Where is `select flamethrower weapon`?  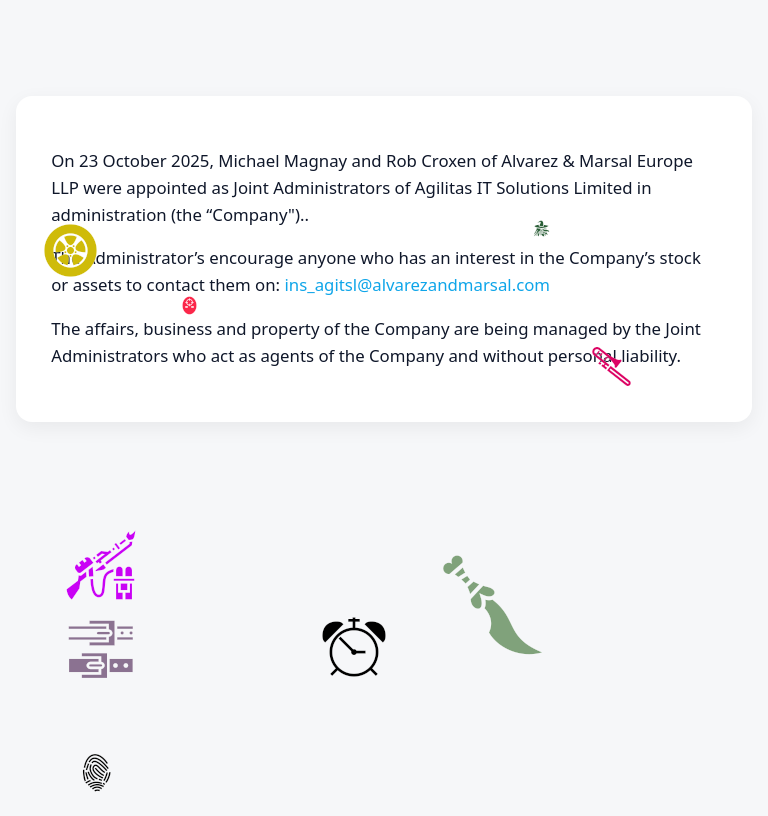
select flamethrower weapon is located at coordinates (101, 565).